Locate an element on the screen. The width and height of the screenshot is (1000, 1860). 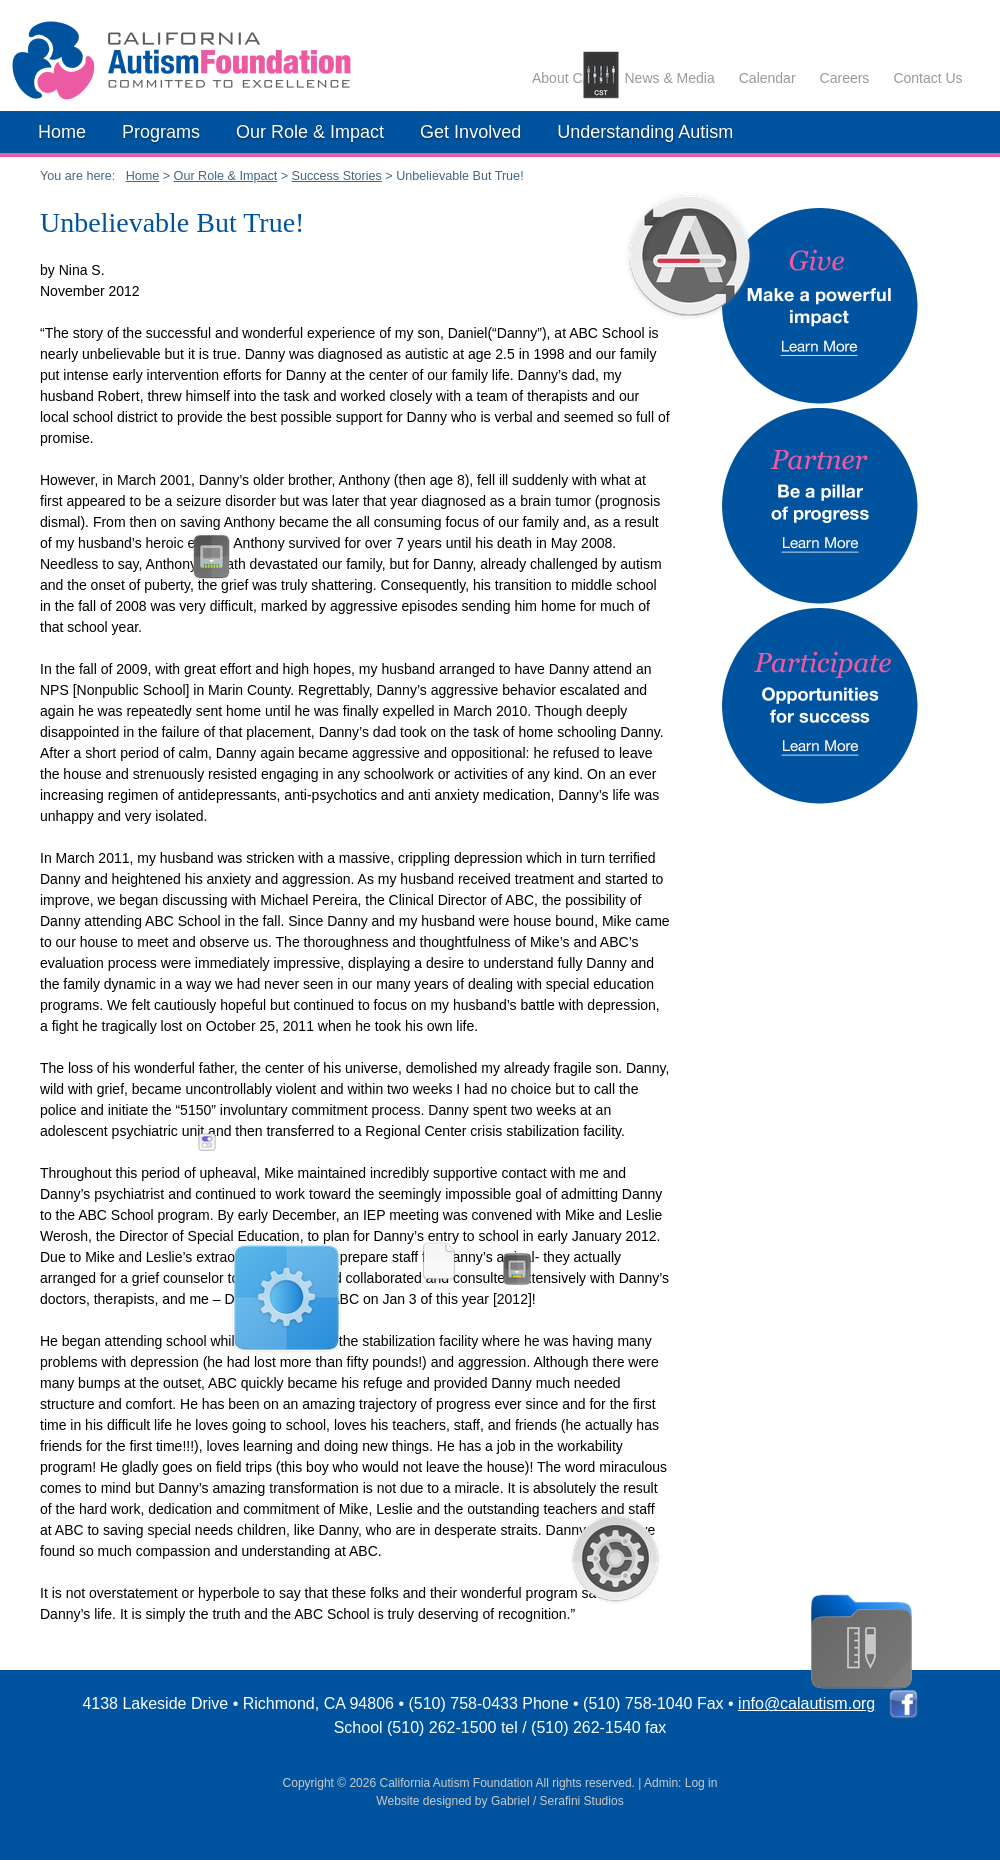
preview a text file before opening is located at coordinates (439, 1261).